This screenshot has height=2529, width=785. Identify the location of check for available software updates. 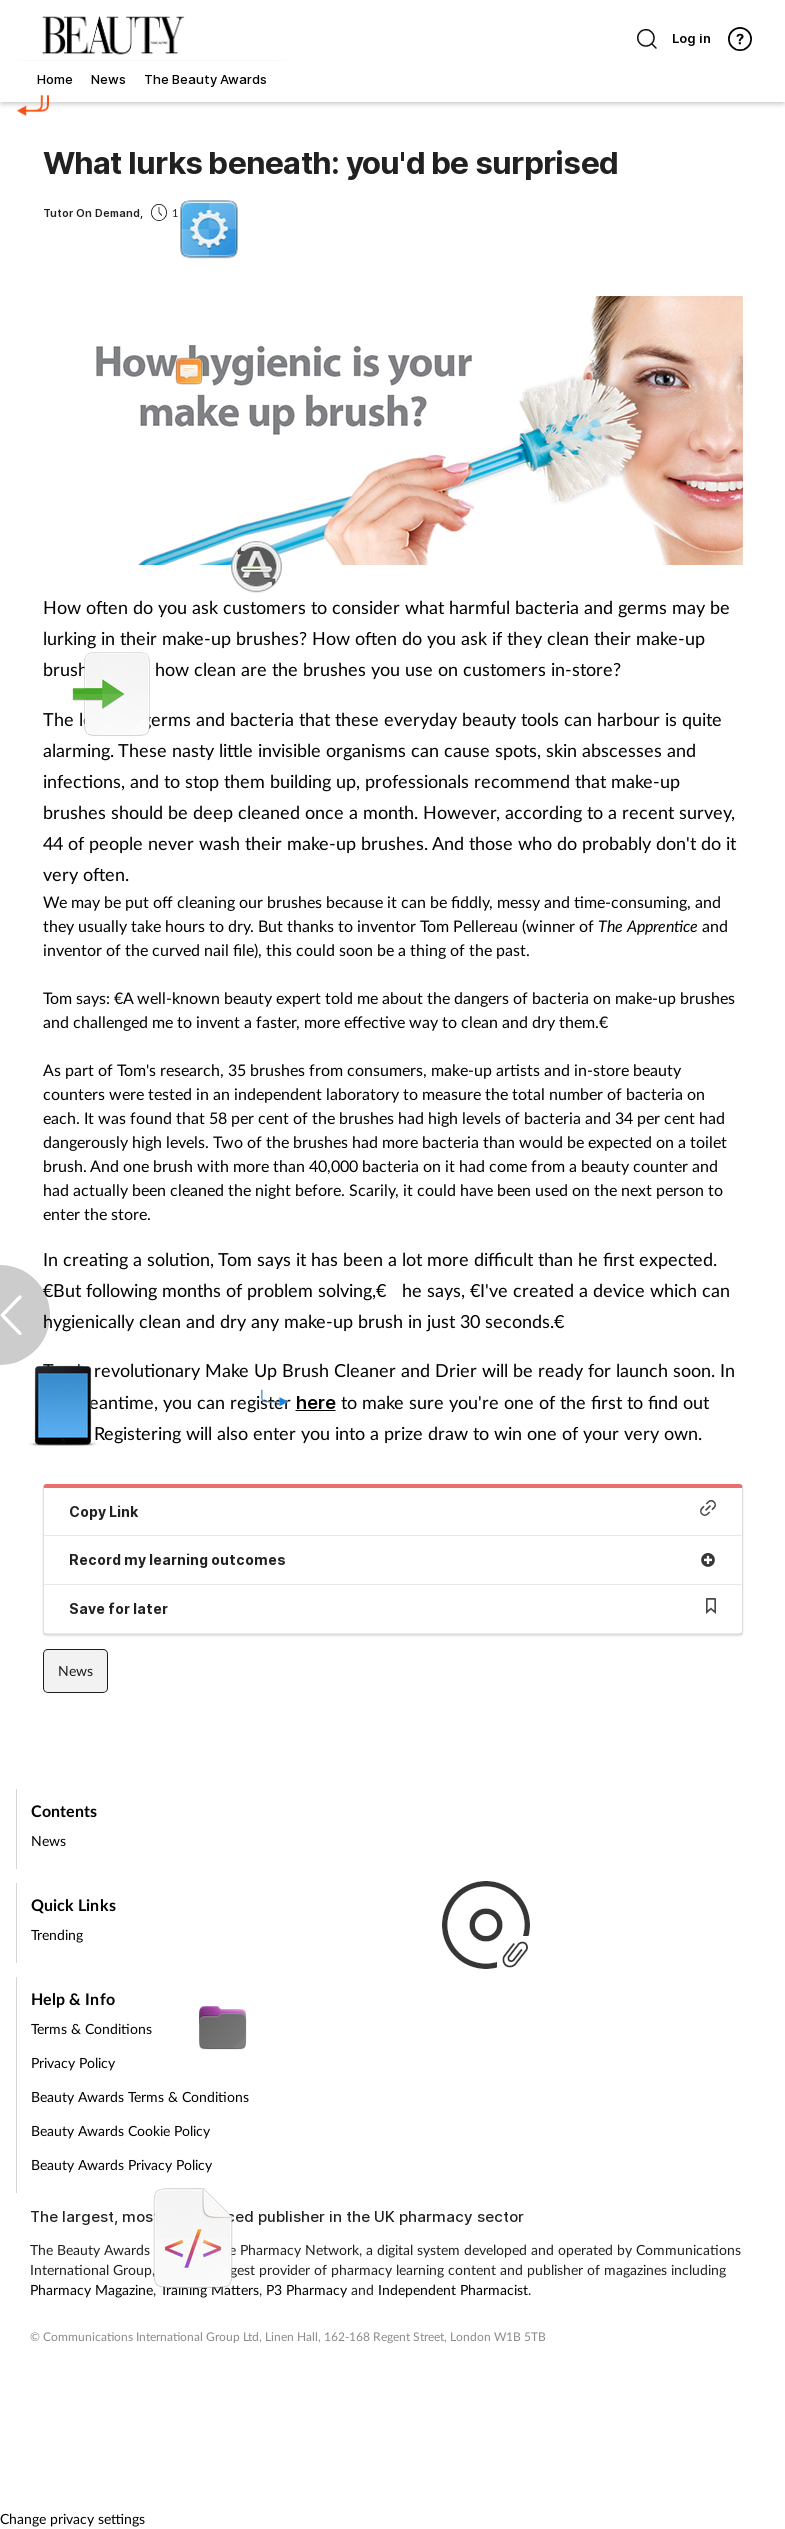
(256, 566).